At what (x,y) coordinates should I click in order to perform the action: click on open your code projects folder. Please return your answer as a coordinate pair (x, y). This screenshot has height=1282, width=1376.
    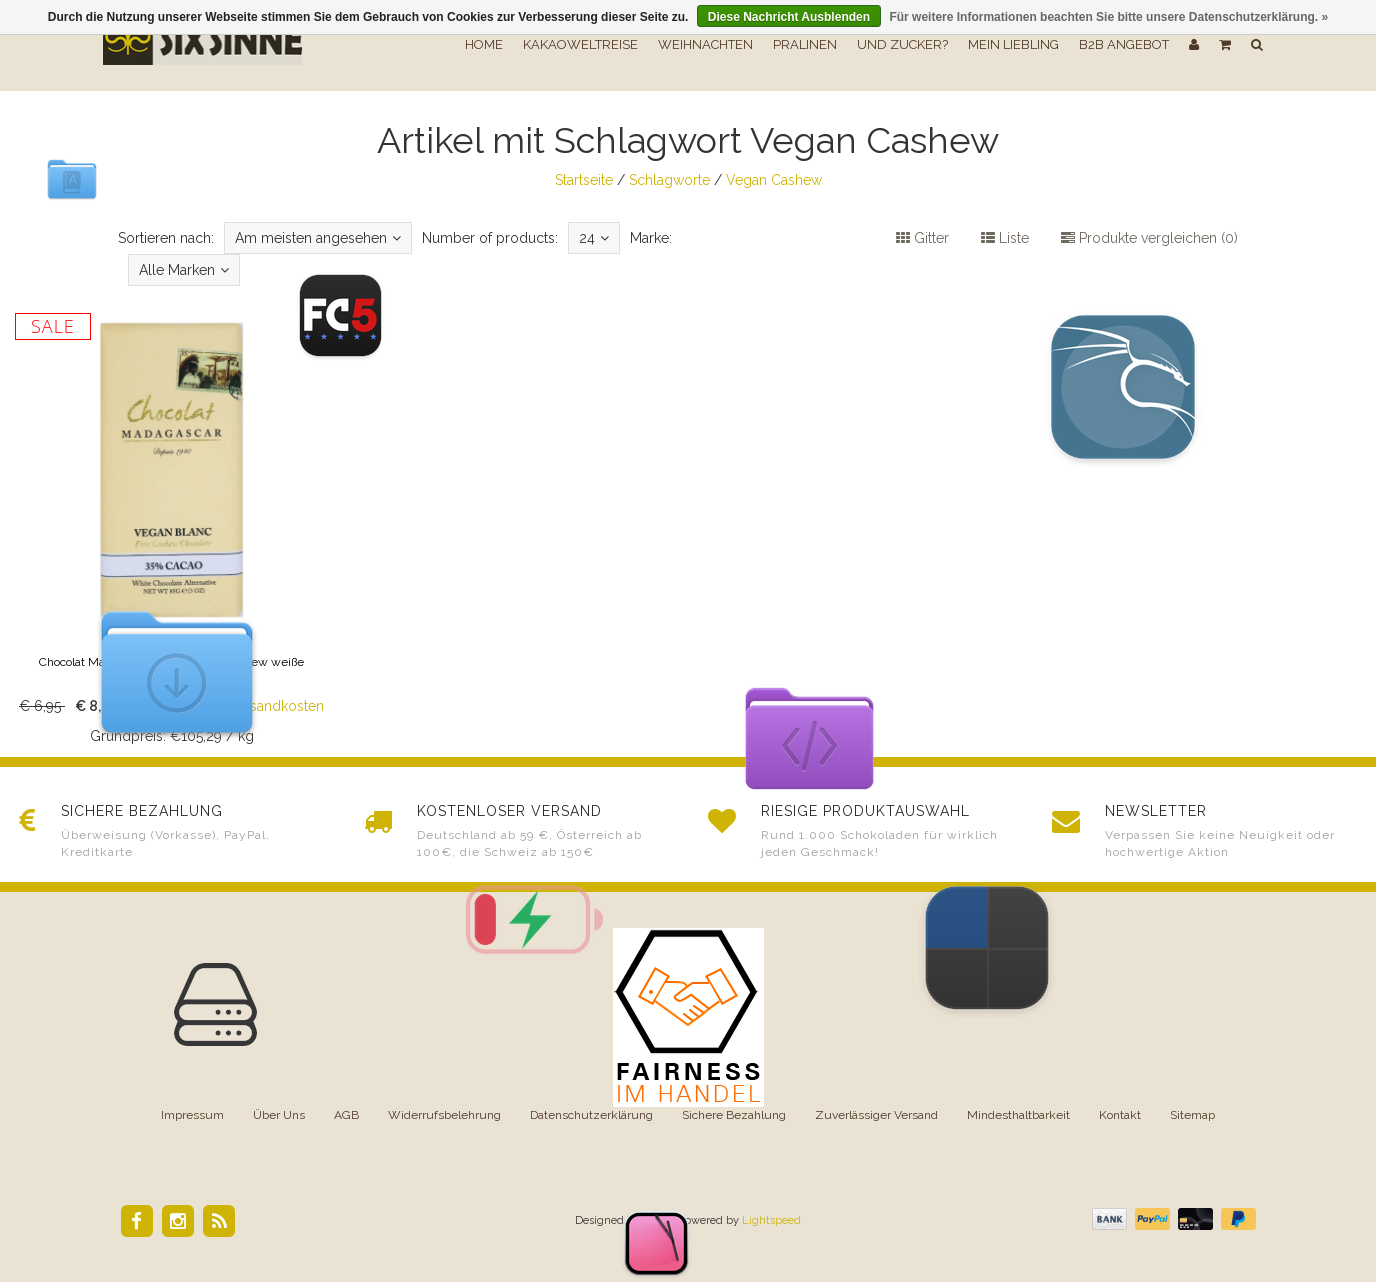
    Looking at the image, I should click on (809, 738).